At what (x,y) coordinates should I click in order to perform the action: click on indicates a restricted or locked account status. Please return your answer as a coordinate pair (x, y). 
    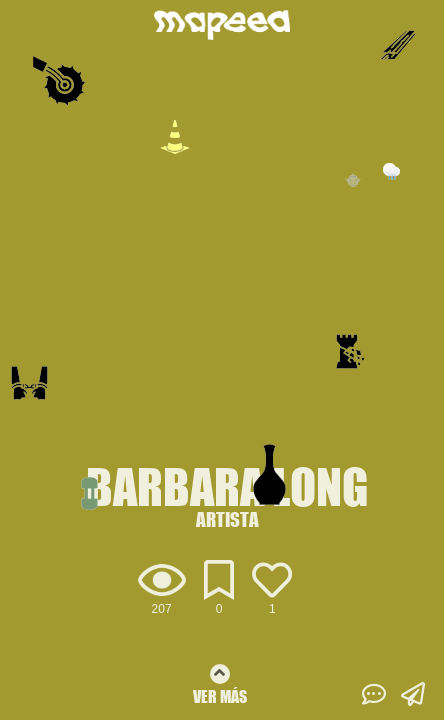
    Looking at the image, I should click on (29, 384).